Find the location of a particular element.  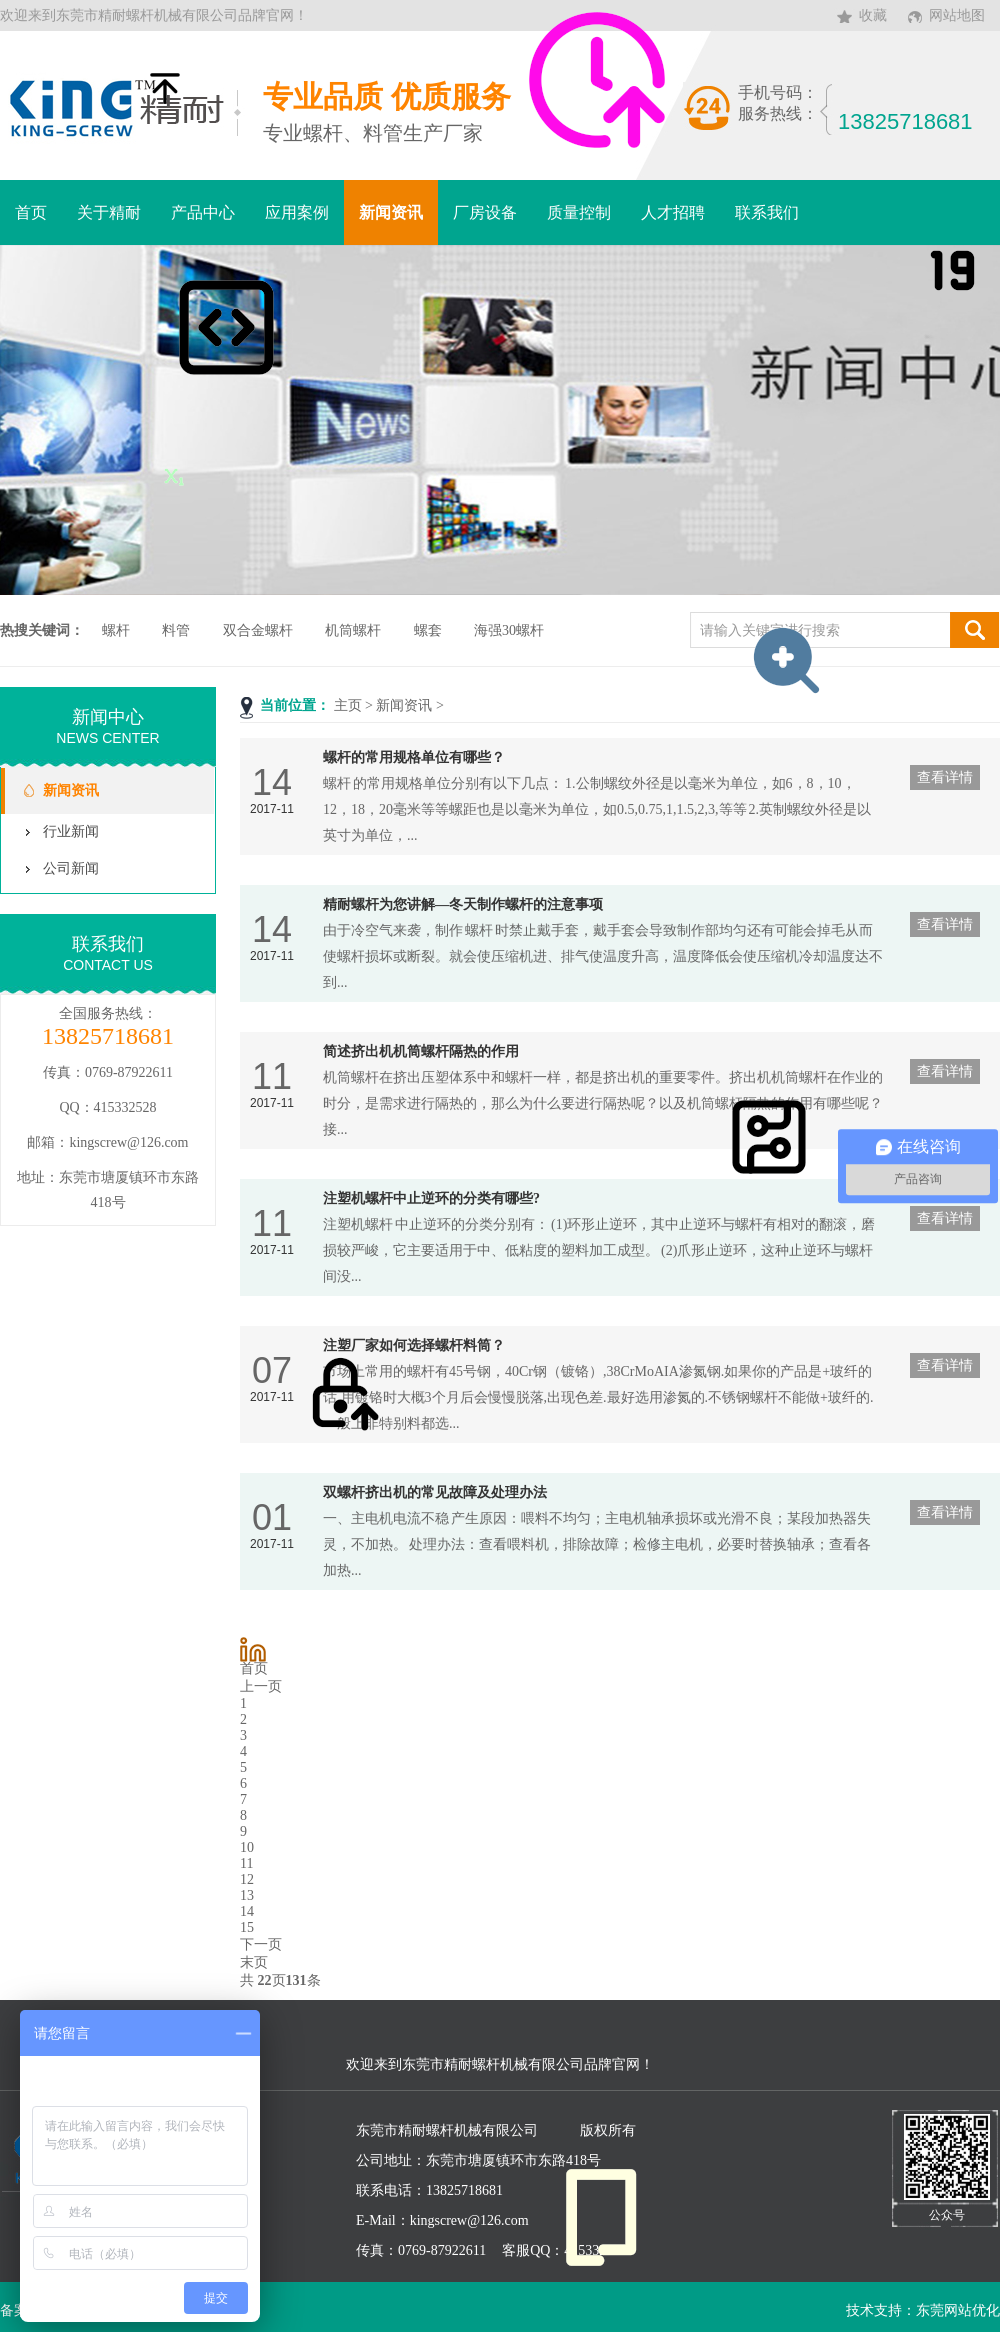

zoom in on content is located at coordinates (786, 660).